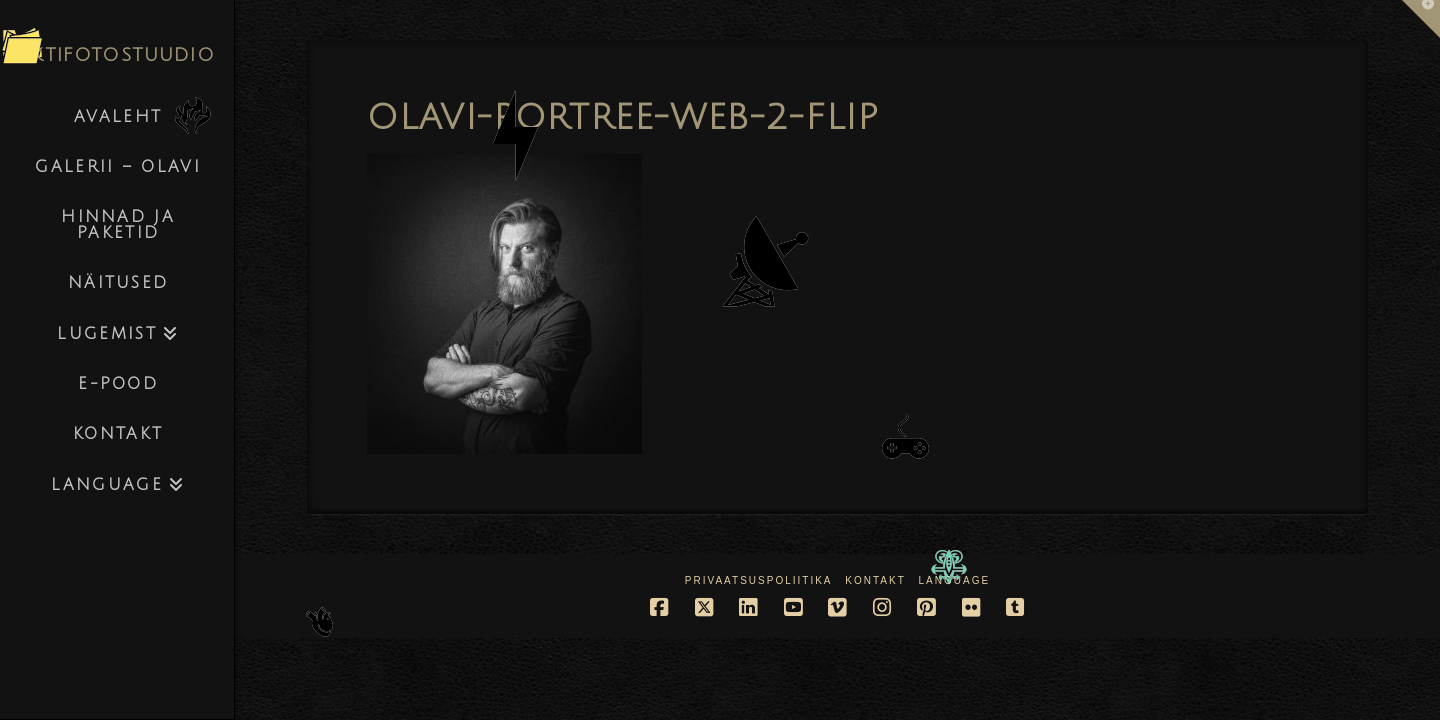 Image resolution: width=1440 pixels, height=720 pixels. What do you see at coordinates (905, 438) in the screenshot?
I see `access gaming features or settings` at bounding box center [905, 438].